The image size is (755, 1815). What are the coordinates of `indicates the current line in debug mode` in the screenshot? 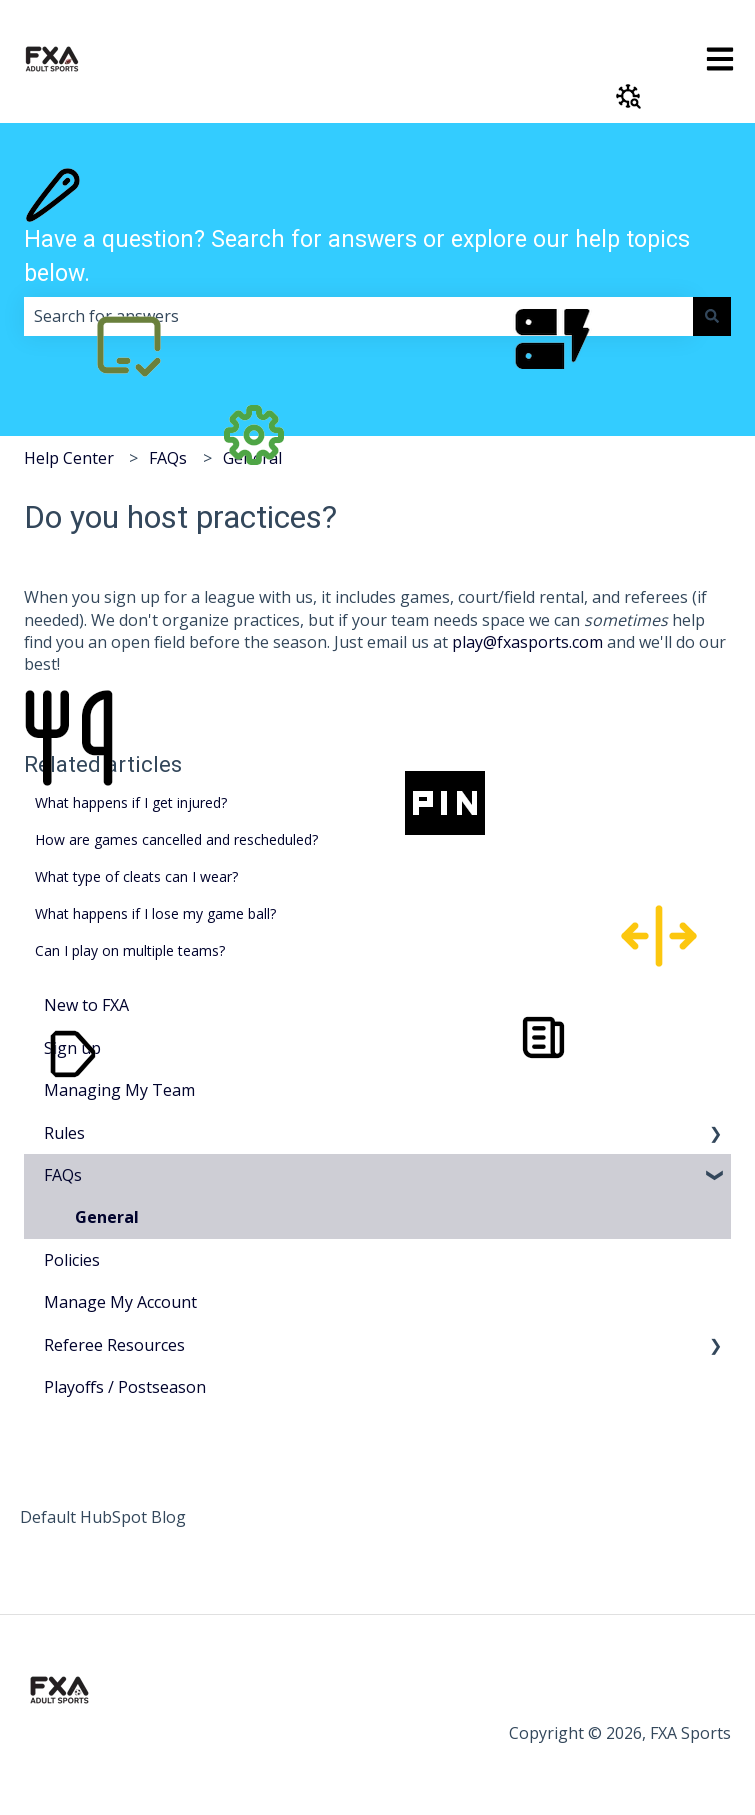 It's located at (70, 1054).